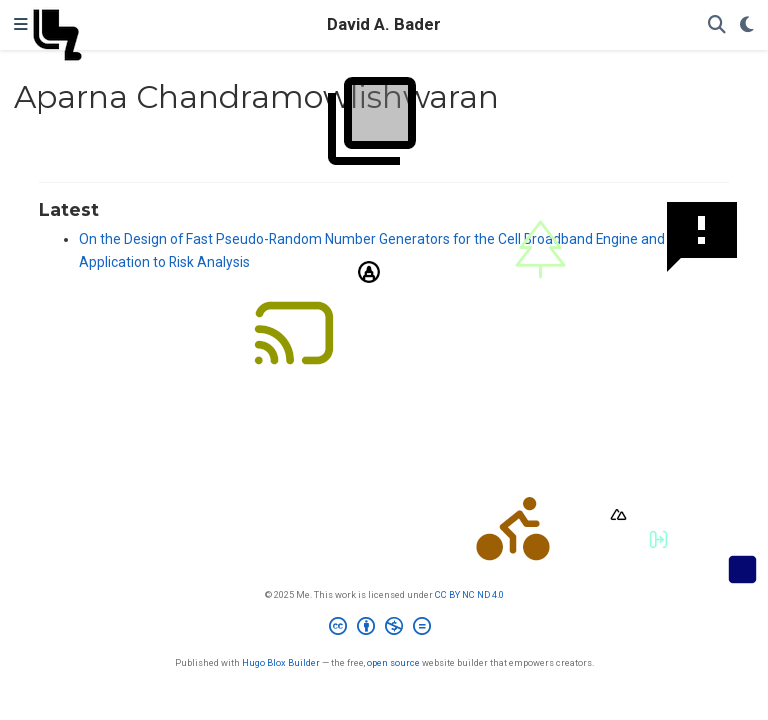  What do you see at coordinates (702, 237) in the screenshot?
I see `message failed to send` at bounding box center [702, 237].